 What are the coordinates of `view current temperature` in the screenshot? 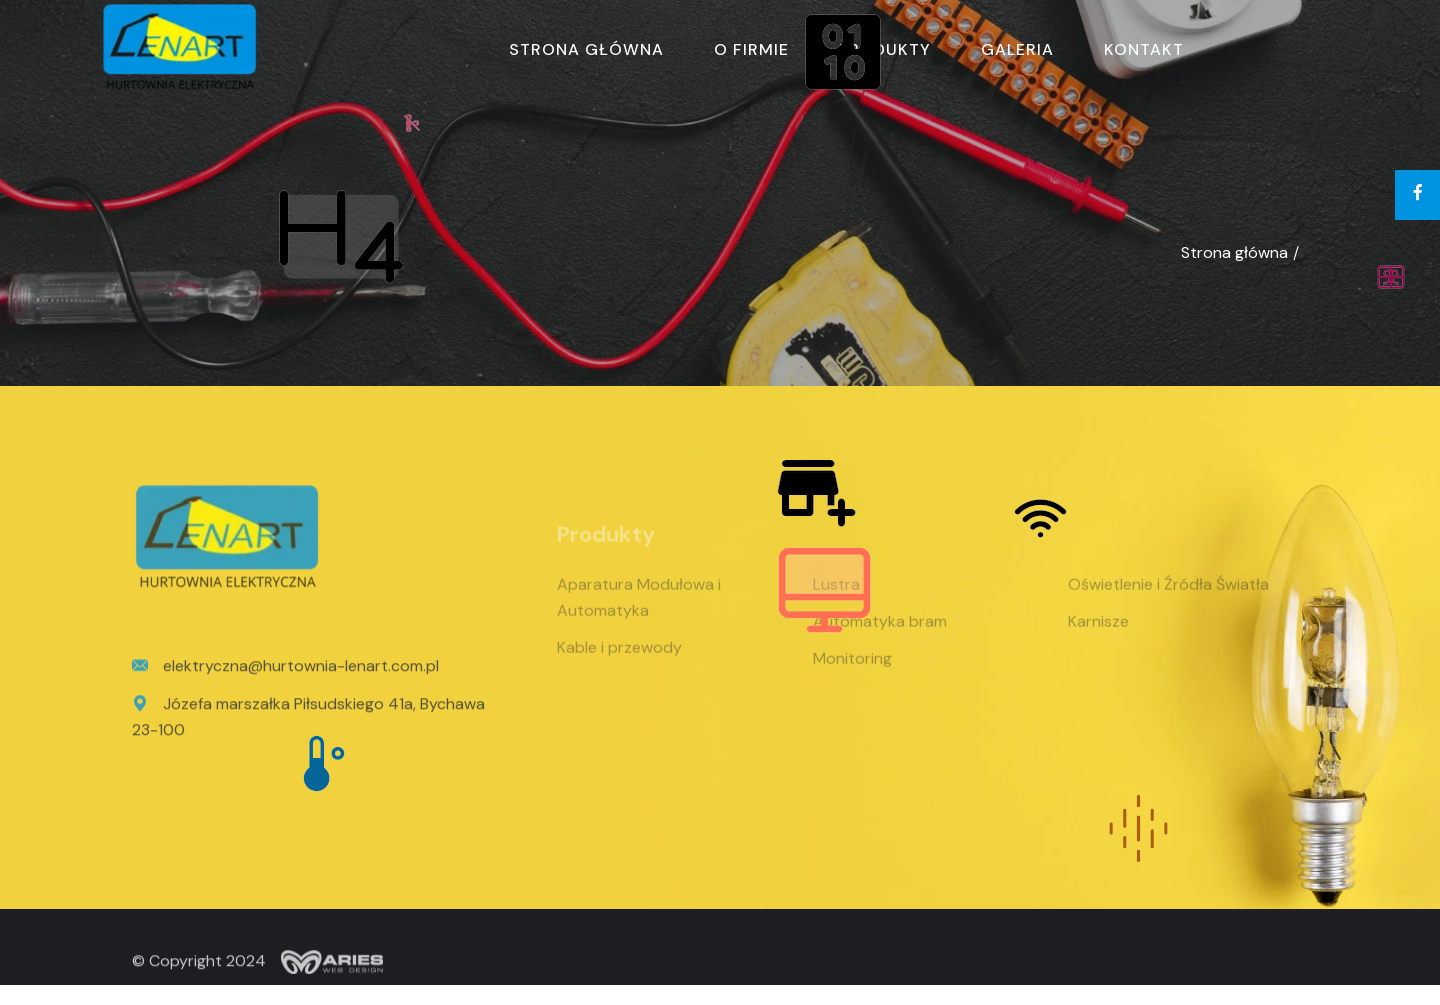 It's located at (318, 763).